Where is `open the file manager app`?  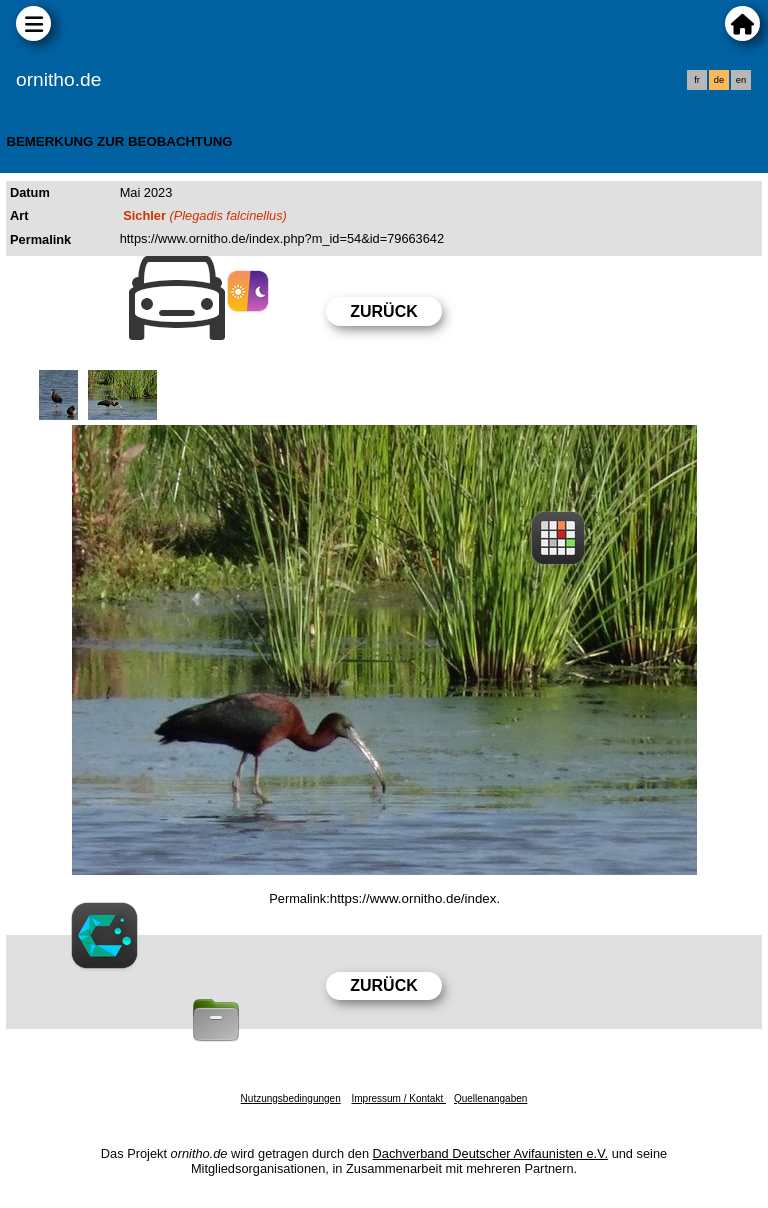
open the file manager app is located at coordinates (216, 1020).